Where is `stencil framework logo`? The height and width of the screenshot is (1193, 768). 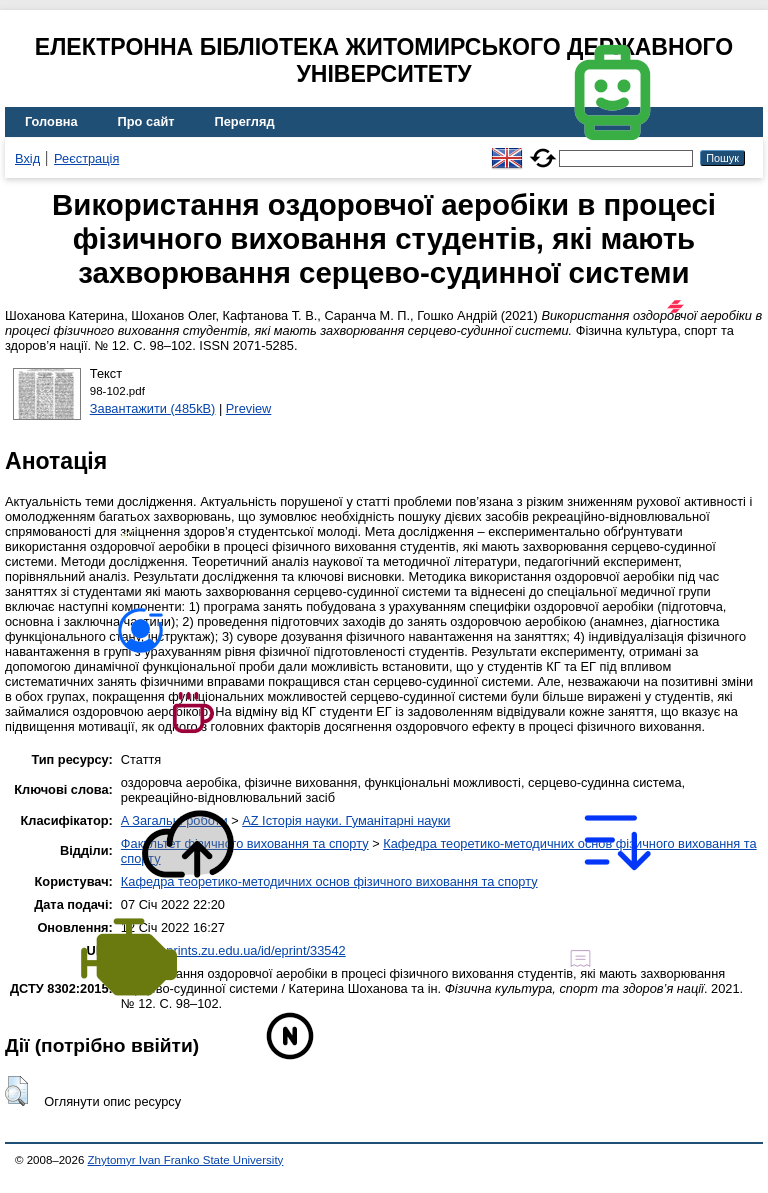 stencil framework logo is located at coordinates (675, 306).